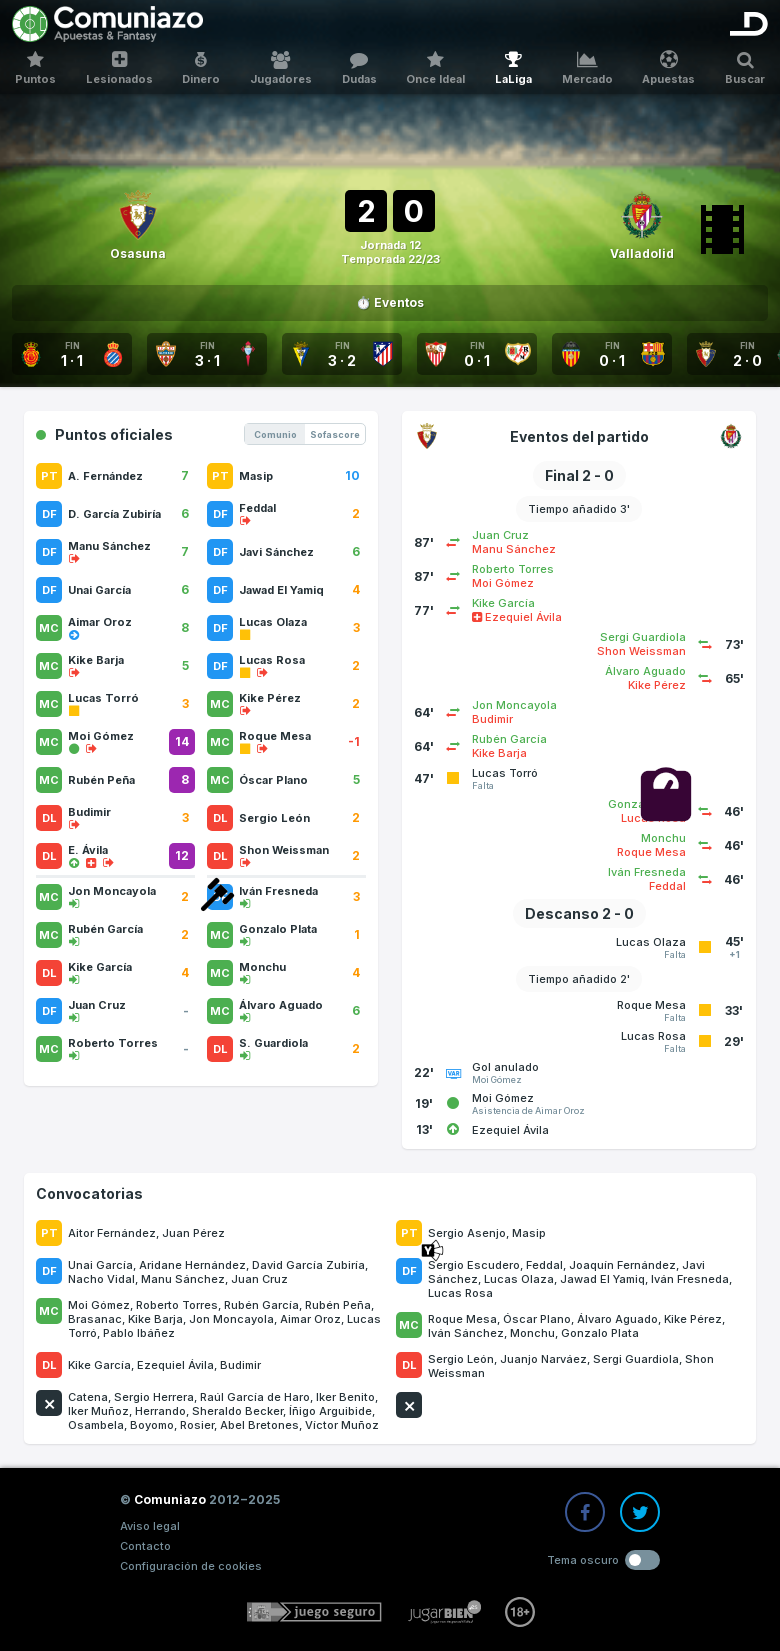 This screenshot has width=780, height=1651. I want to click on access legal terms and conditions, so click(216, 895).